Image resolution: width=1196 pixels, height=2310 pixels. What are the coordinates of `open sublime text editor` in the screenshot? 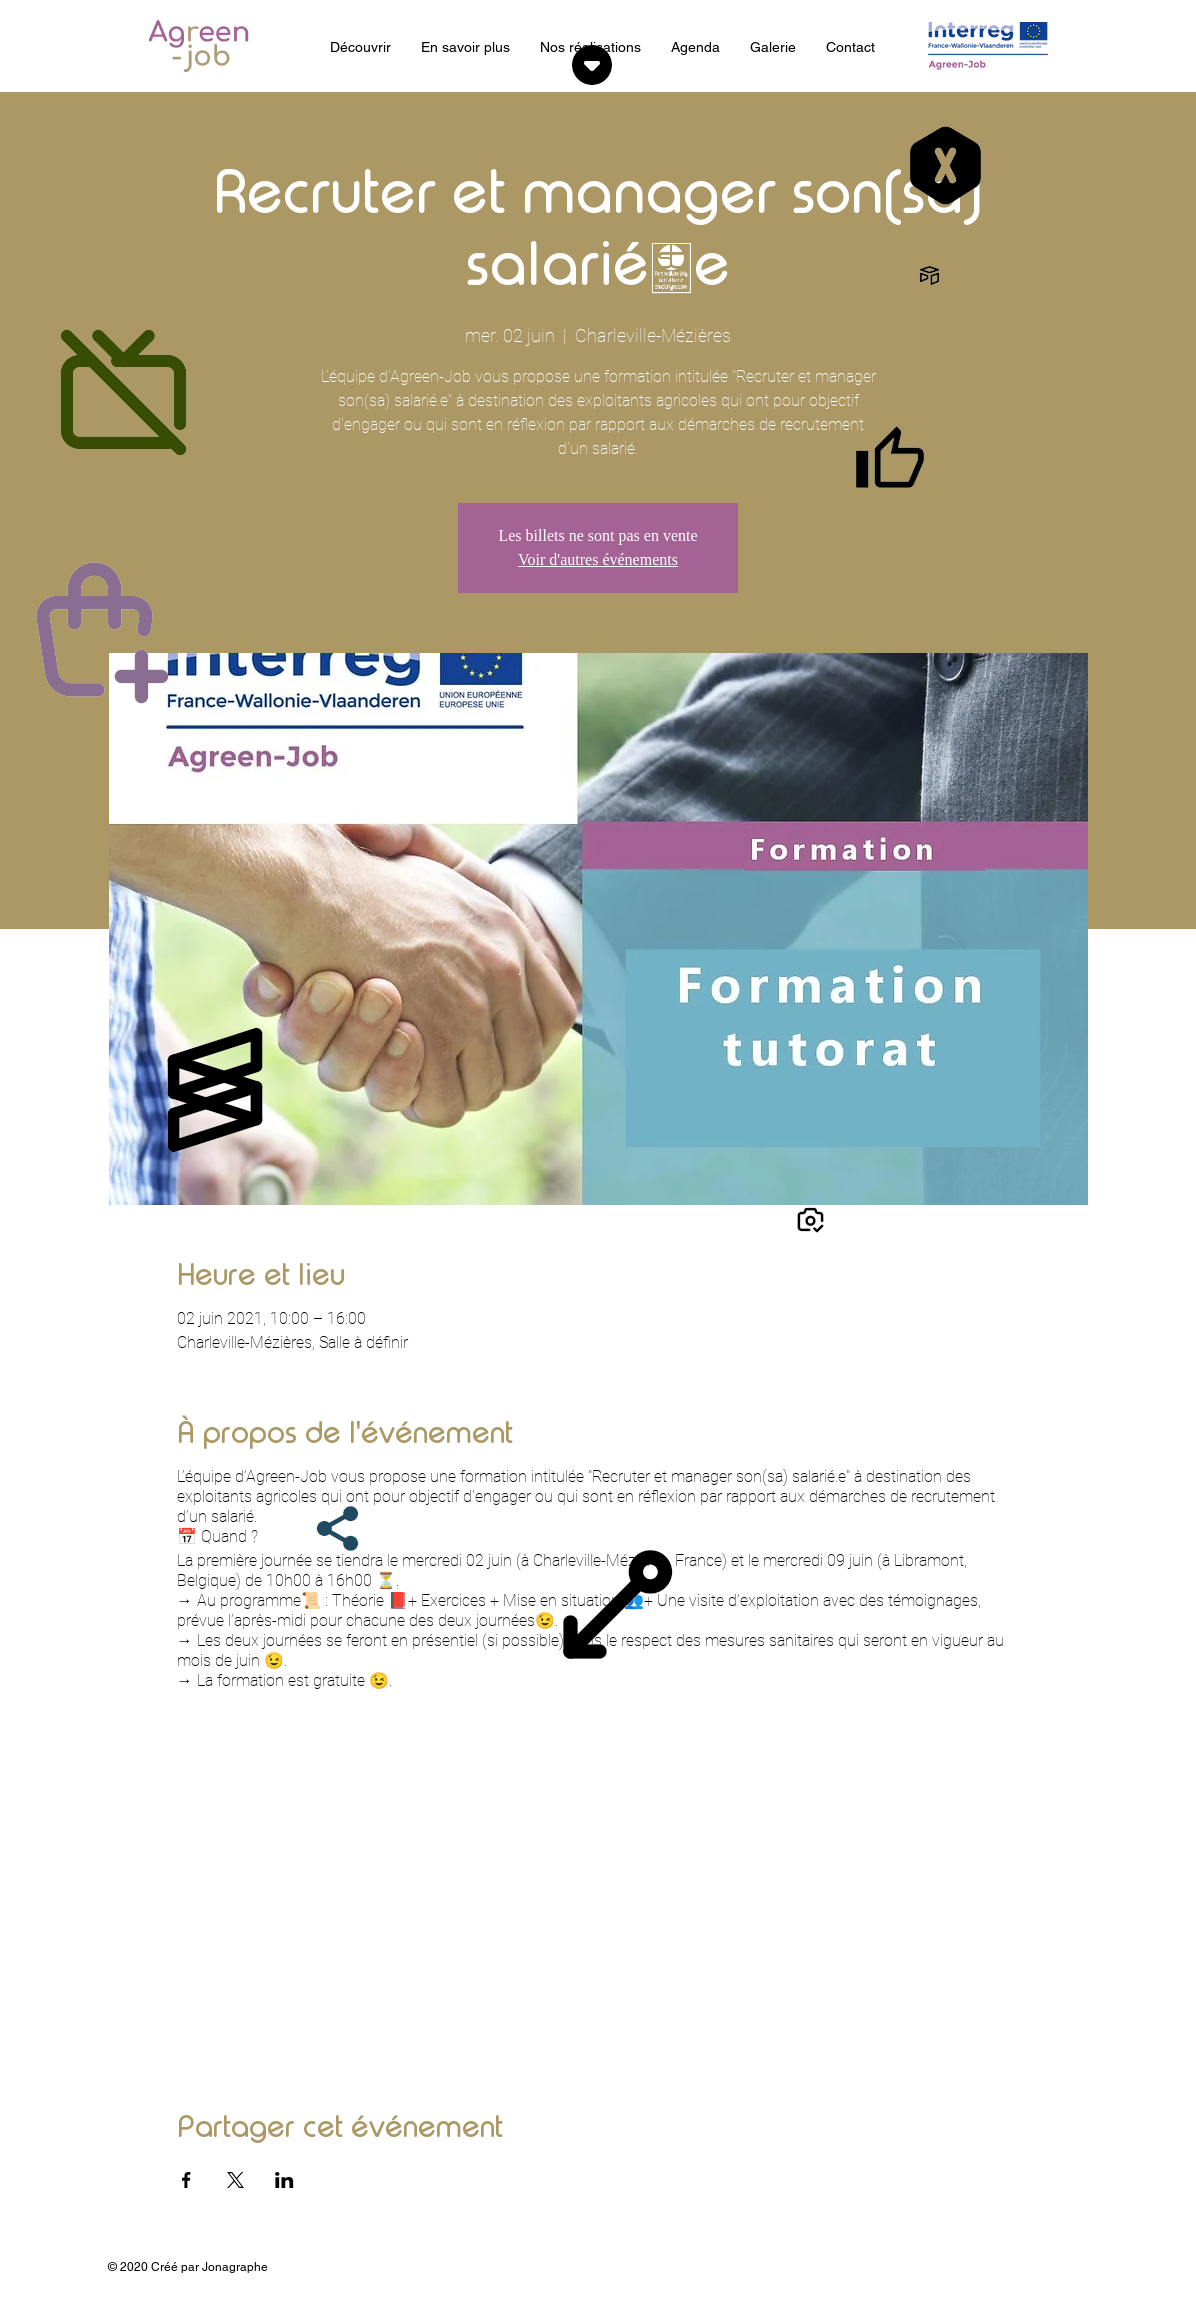 It's located at (215, 1090).